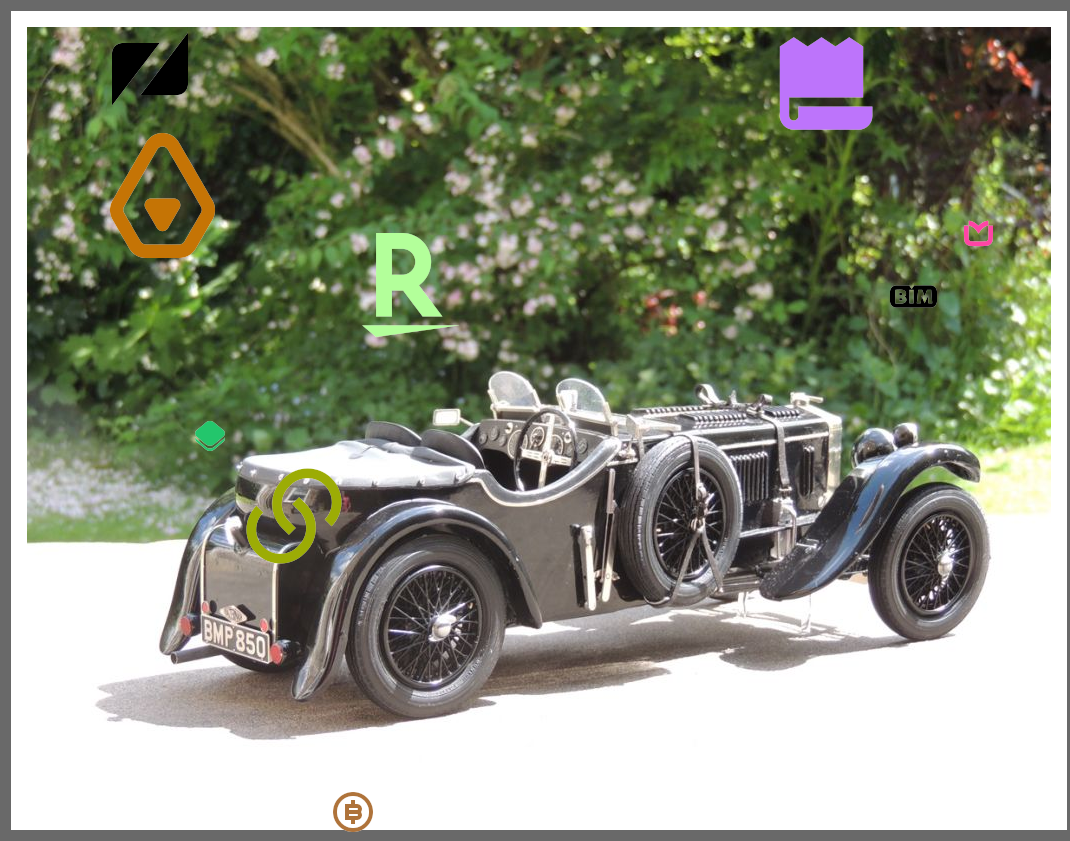 The height and width of the screenshot is (841, 1070). Describe the element at coordinates (821, 83) in the screenshot. I see `view purchase receipt or transaction history` at that location.